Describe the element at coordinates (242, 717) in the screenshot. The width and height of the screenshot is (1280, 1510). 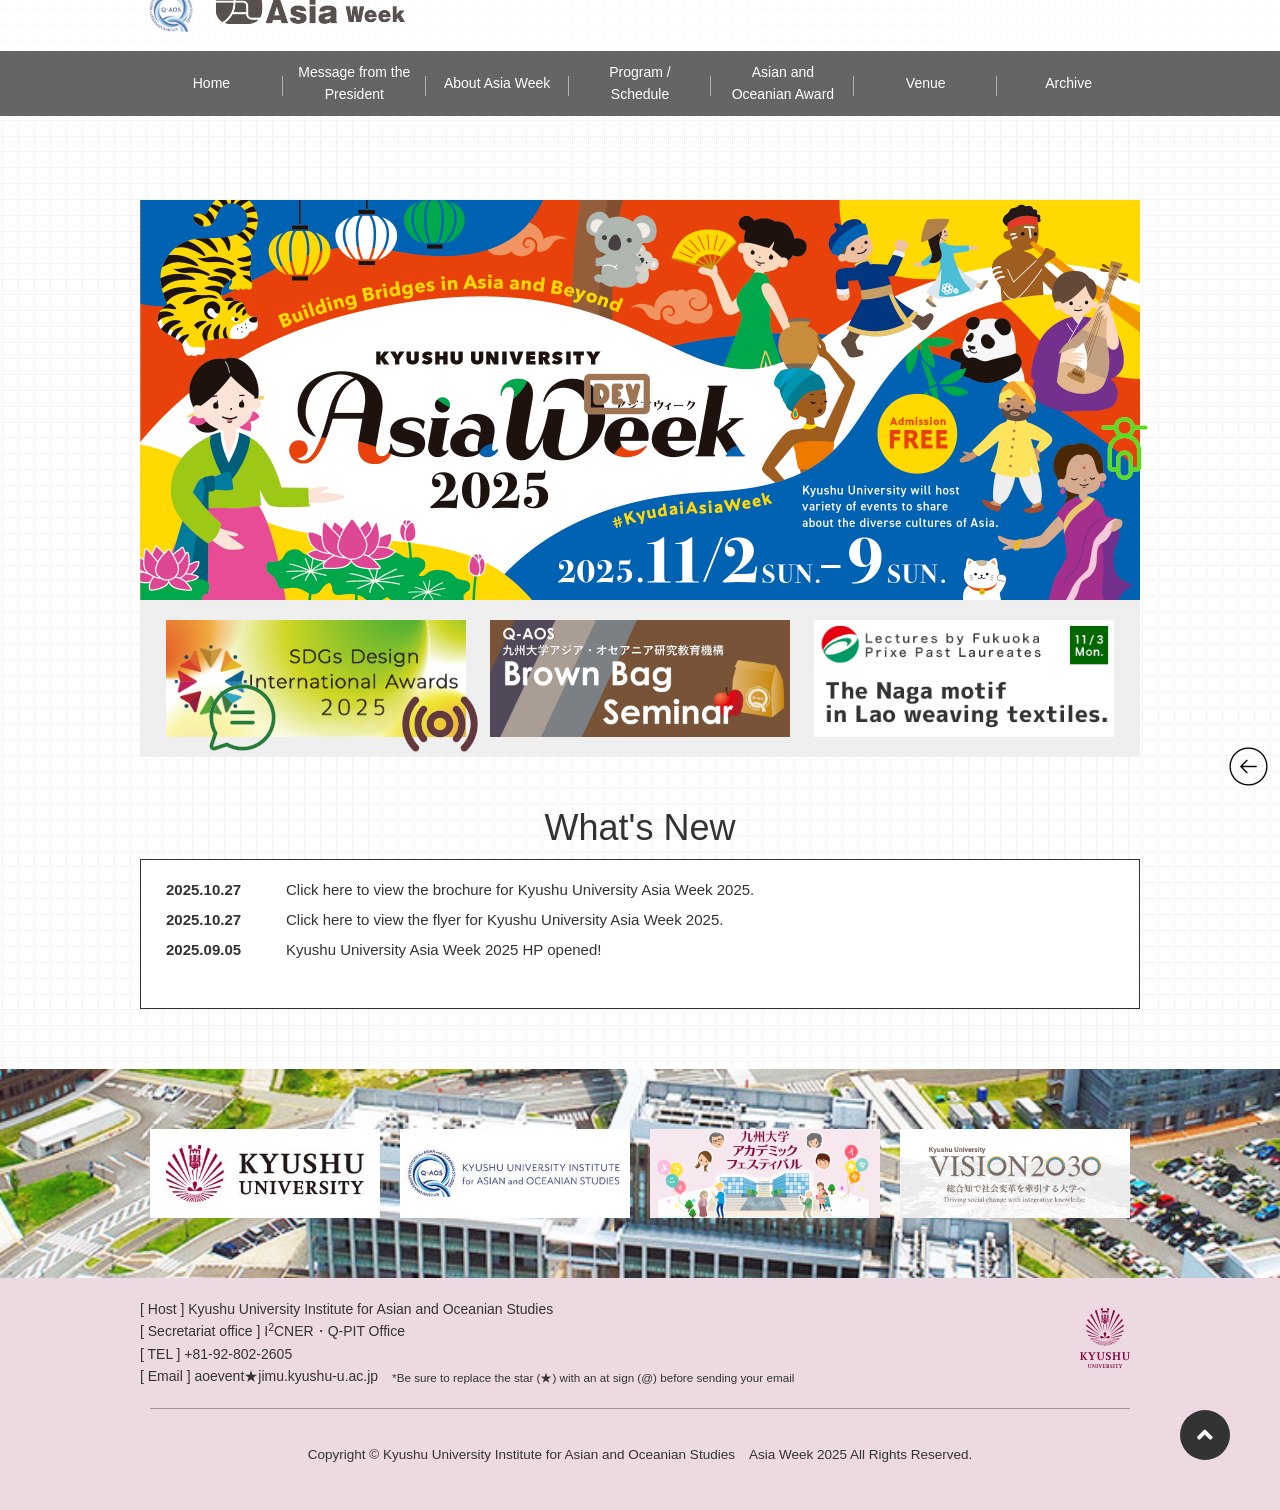
I see `open chat or messaging` at that location.